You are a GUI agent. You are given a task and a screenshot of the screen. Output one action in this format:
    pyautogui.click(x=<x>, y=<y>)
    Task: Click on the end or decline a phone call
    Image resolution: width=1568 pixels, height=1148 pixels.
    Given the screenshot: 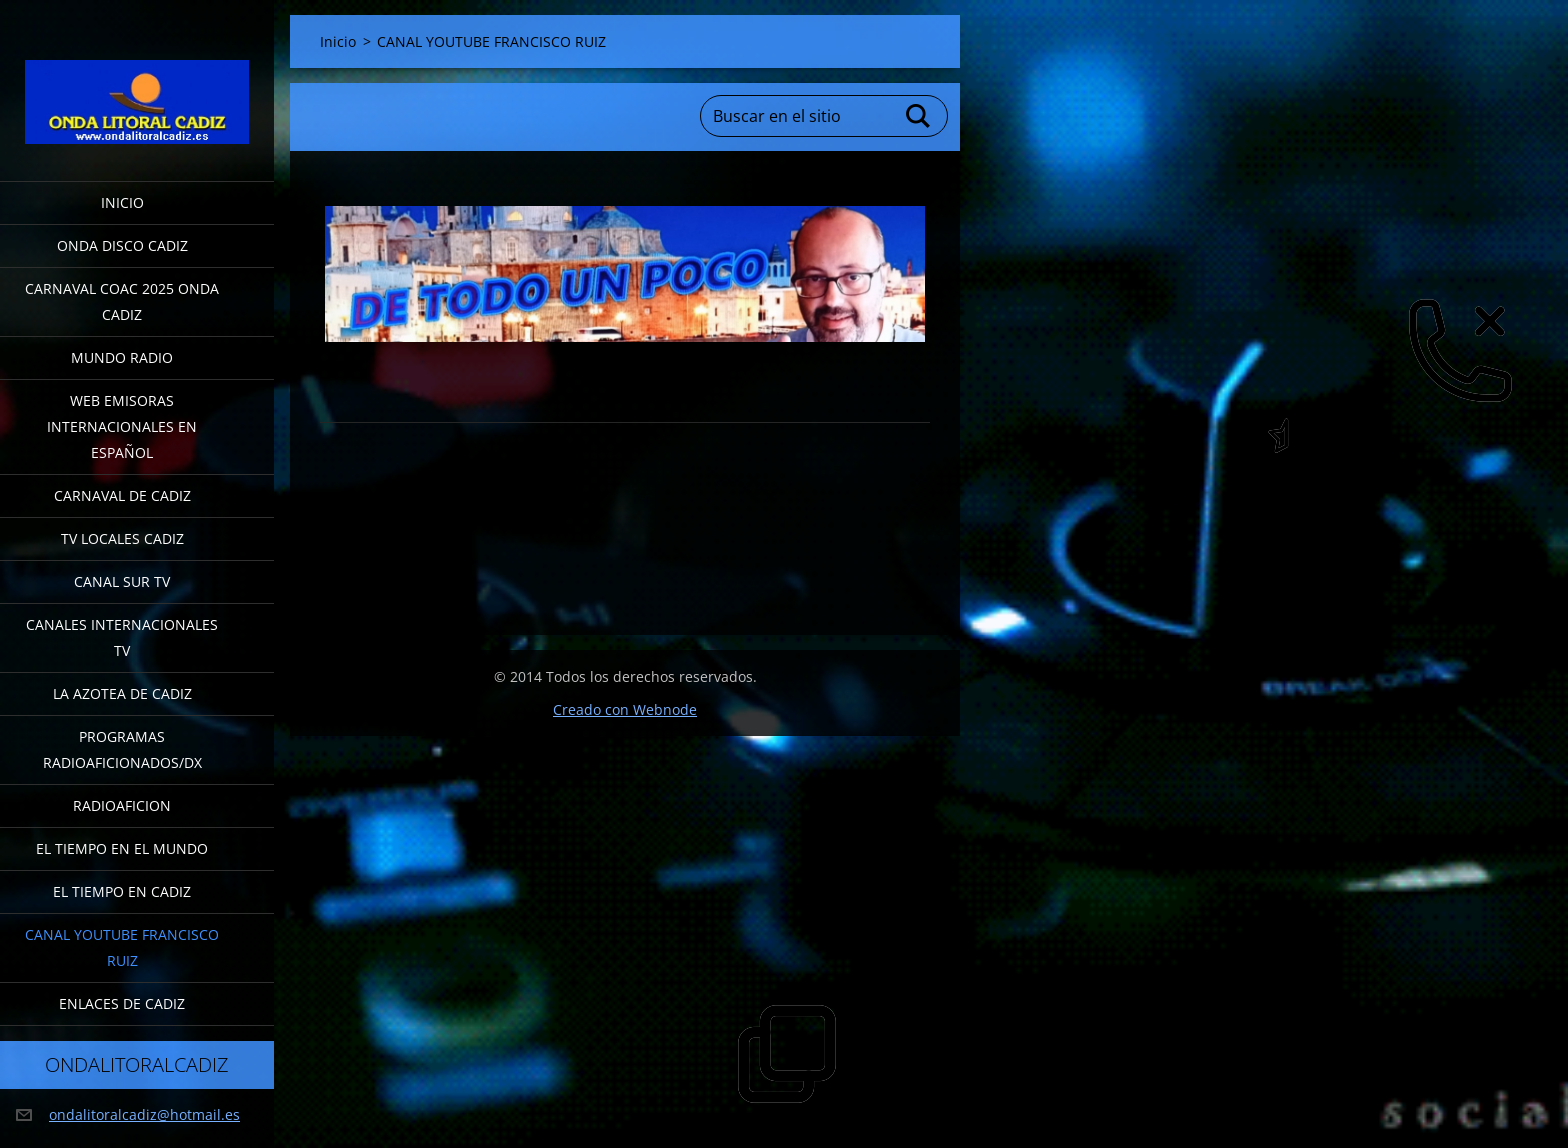 What is the action you would take?
    pyautogui.click(x=1460, y=350)
    